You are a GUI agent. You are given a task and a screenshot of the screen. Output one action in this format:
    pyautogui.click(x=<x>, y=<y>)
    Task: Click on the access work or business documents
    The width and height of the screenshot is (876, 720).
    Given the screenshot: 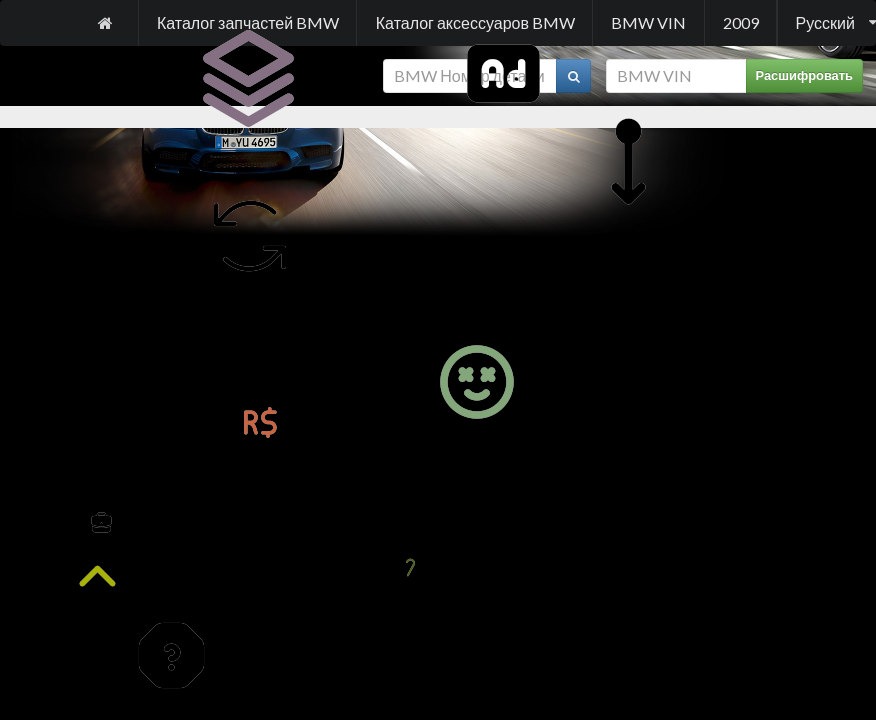 What is the action you would take?
    pyautogui.click(x=101, y=522)
    